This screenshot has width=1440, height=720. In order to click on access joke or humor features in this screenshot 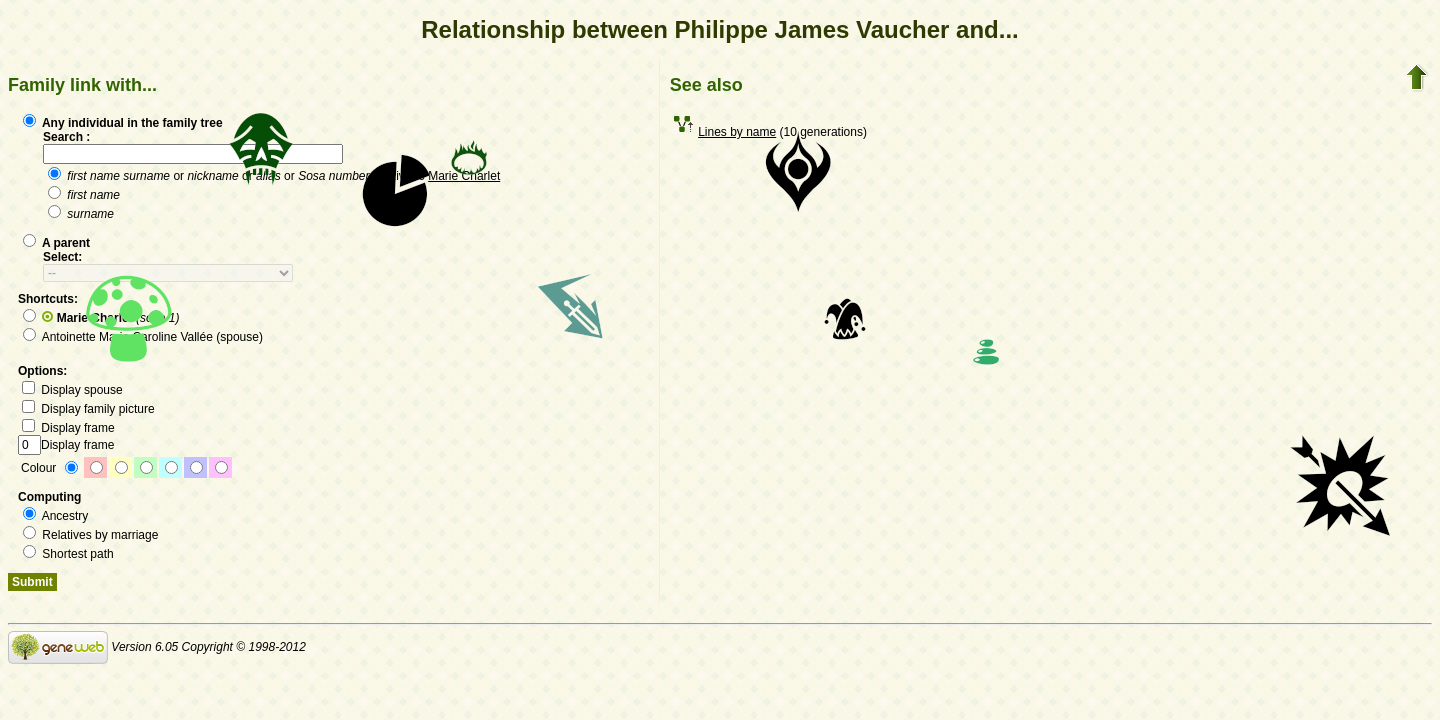, I will do `click(845, 319)`.